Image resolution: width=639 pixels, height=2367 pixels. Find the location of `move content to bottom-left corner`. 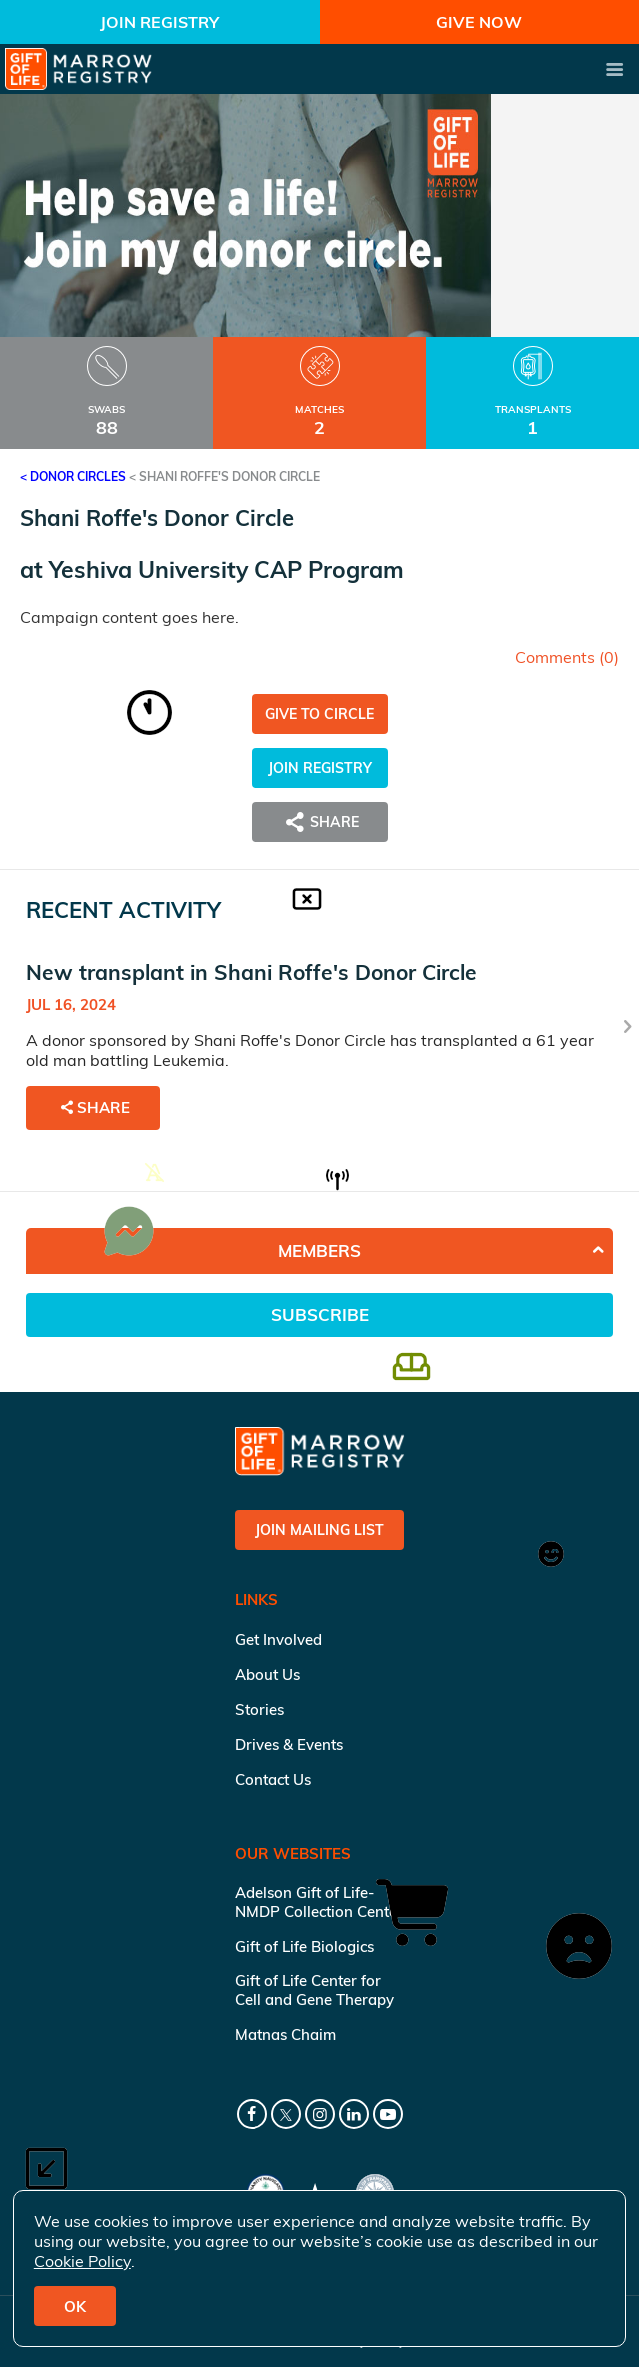

move content to bottom-left corner is located at coordinates (46, 2168).